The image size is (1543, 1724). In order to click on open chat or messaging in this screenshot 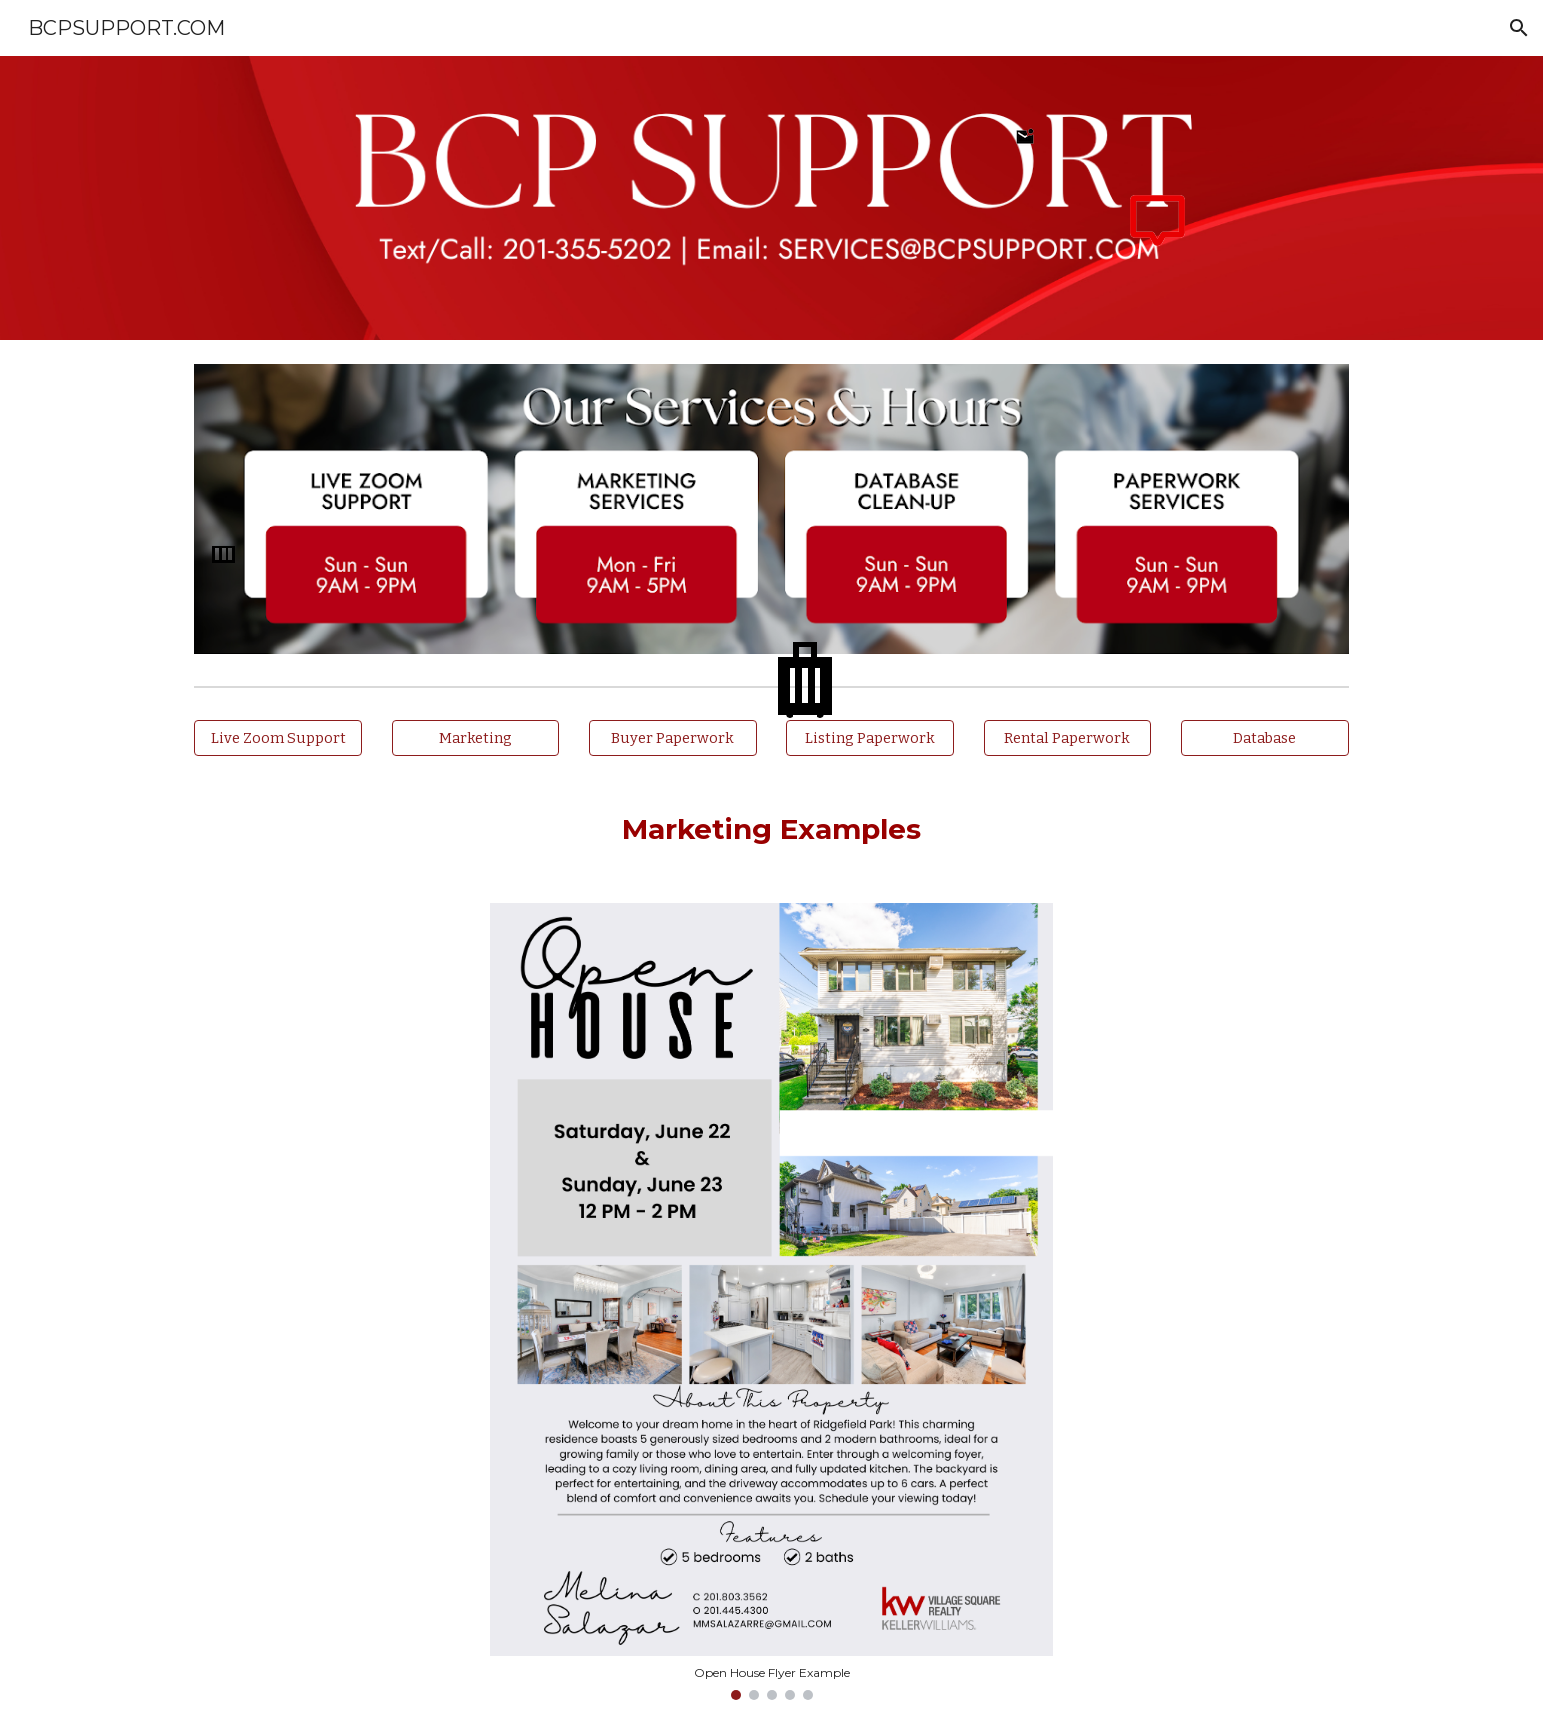, I will do `click(1157, 218)`.